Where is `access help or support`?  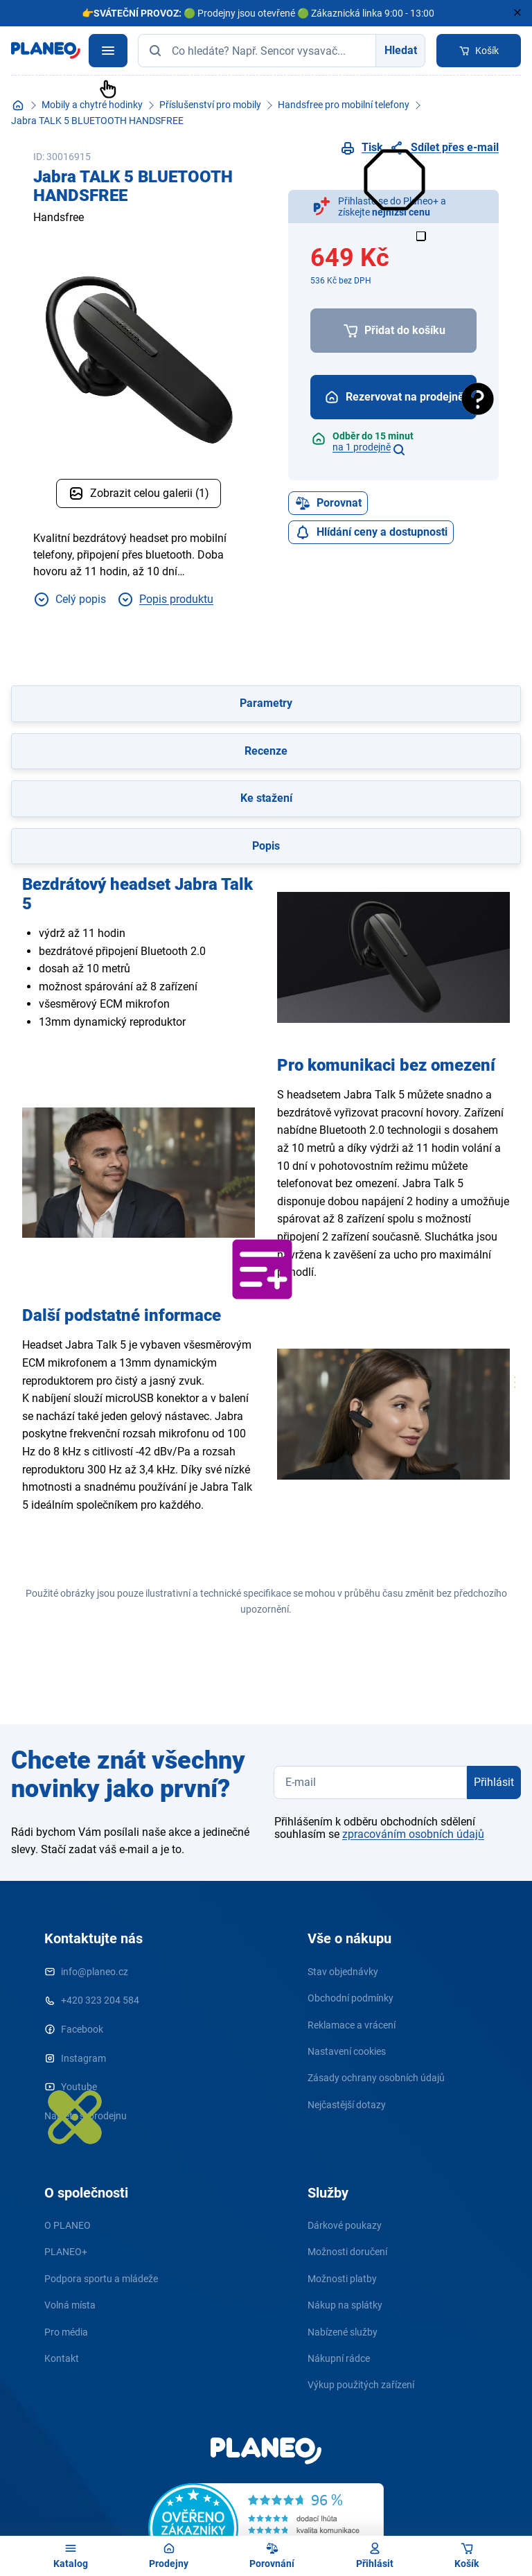 access help or support is located at coordinates (477, 398).